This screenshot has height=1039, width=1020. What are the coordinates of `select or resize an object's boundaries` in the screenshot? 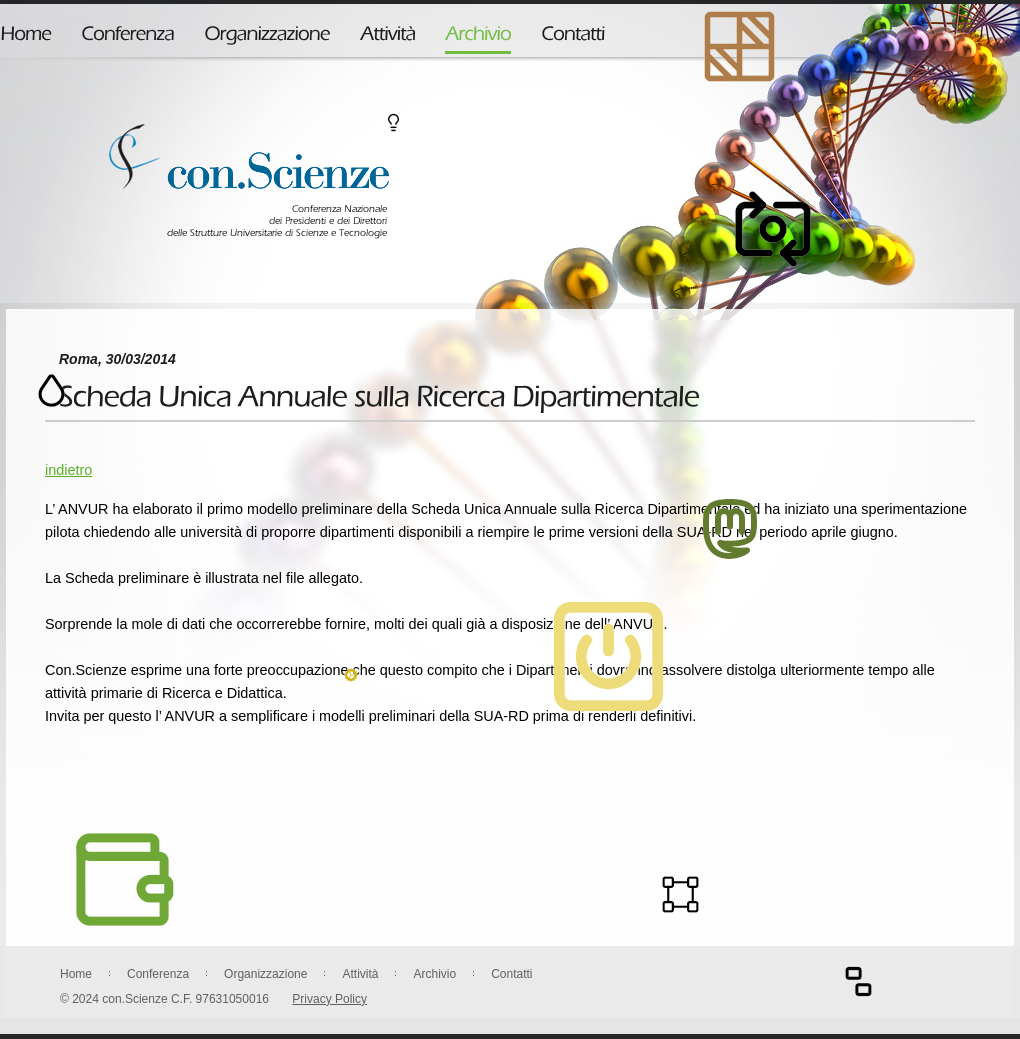 It's located at (680, 894).